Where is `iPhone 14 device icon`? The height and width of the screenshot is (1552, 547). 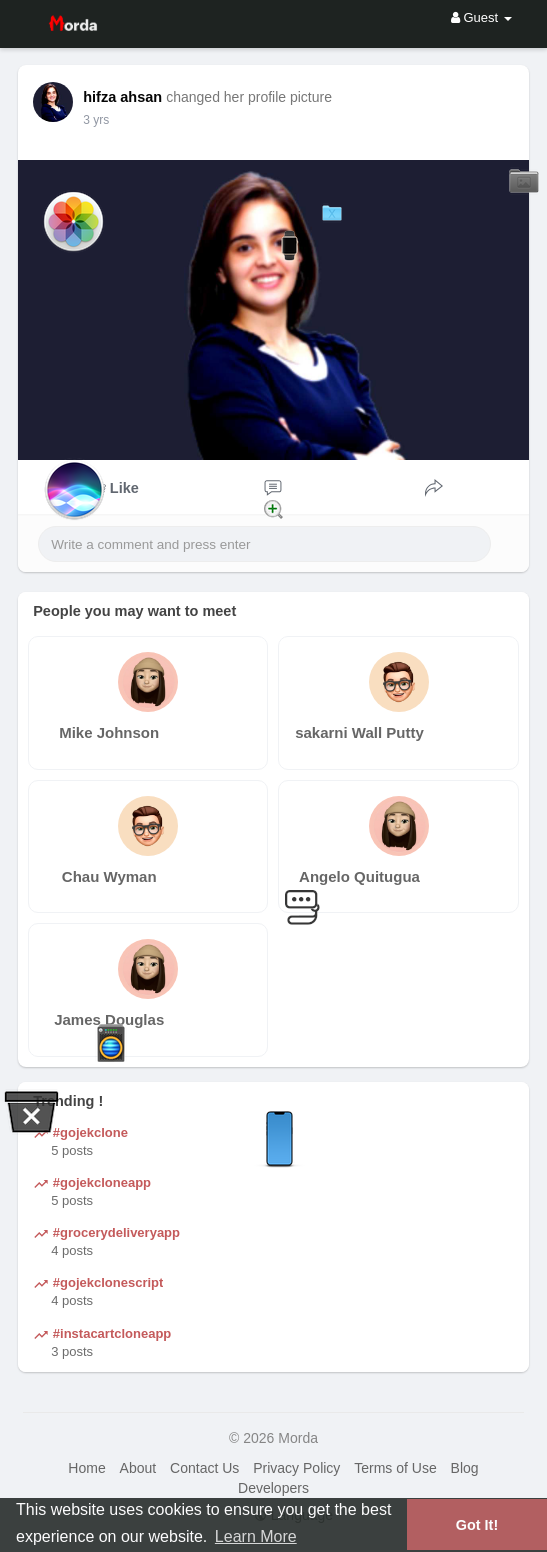 iPhone 14 device icon is located at coordinates (279, 1139).